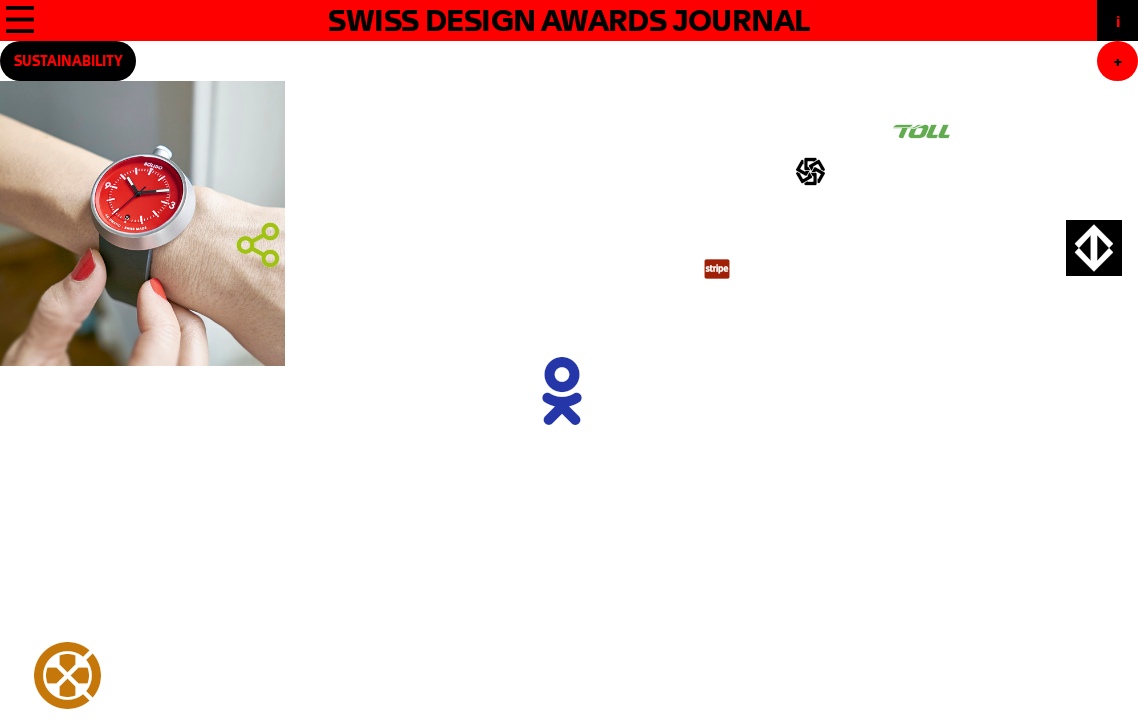 The height and width of the screenshot is (720, 1138). What do you see at coordinates (562, 391) in the screenshot?
I see `open odnoklassniki social network` at bounding box center [562, 391].